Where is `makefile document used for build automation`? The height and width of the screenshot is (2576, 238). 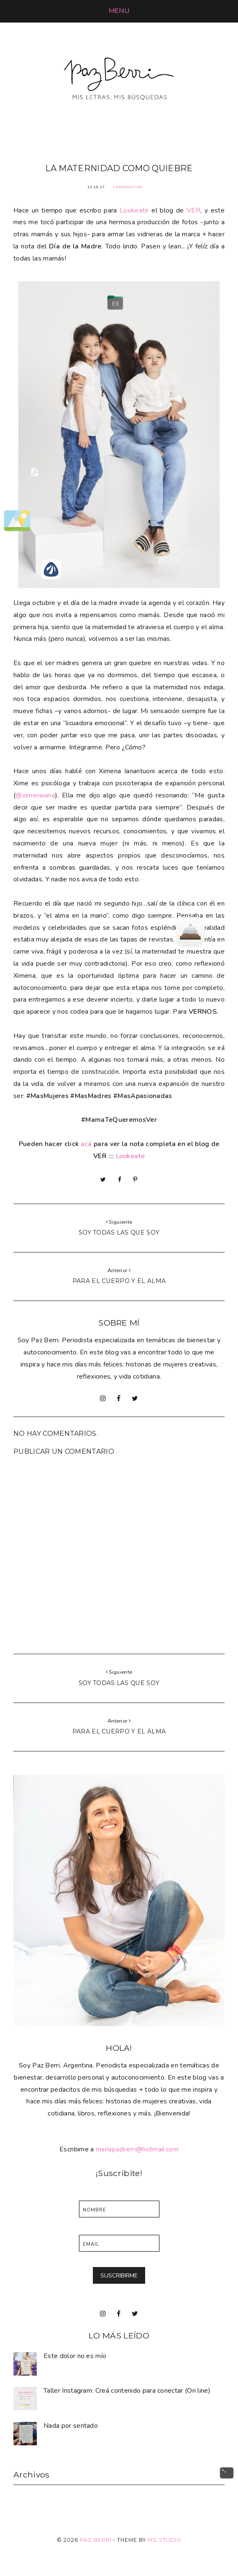
makefile document used for build automation is located at coordinates (34, 472).